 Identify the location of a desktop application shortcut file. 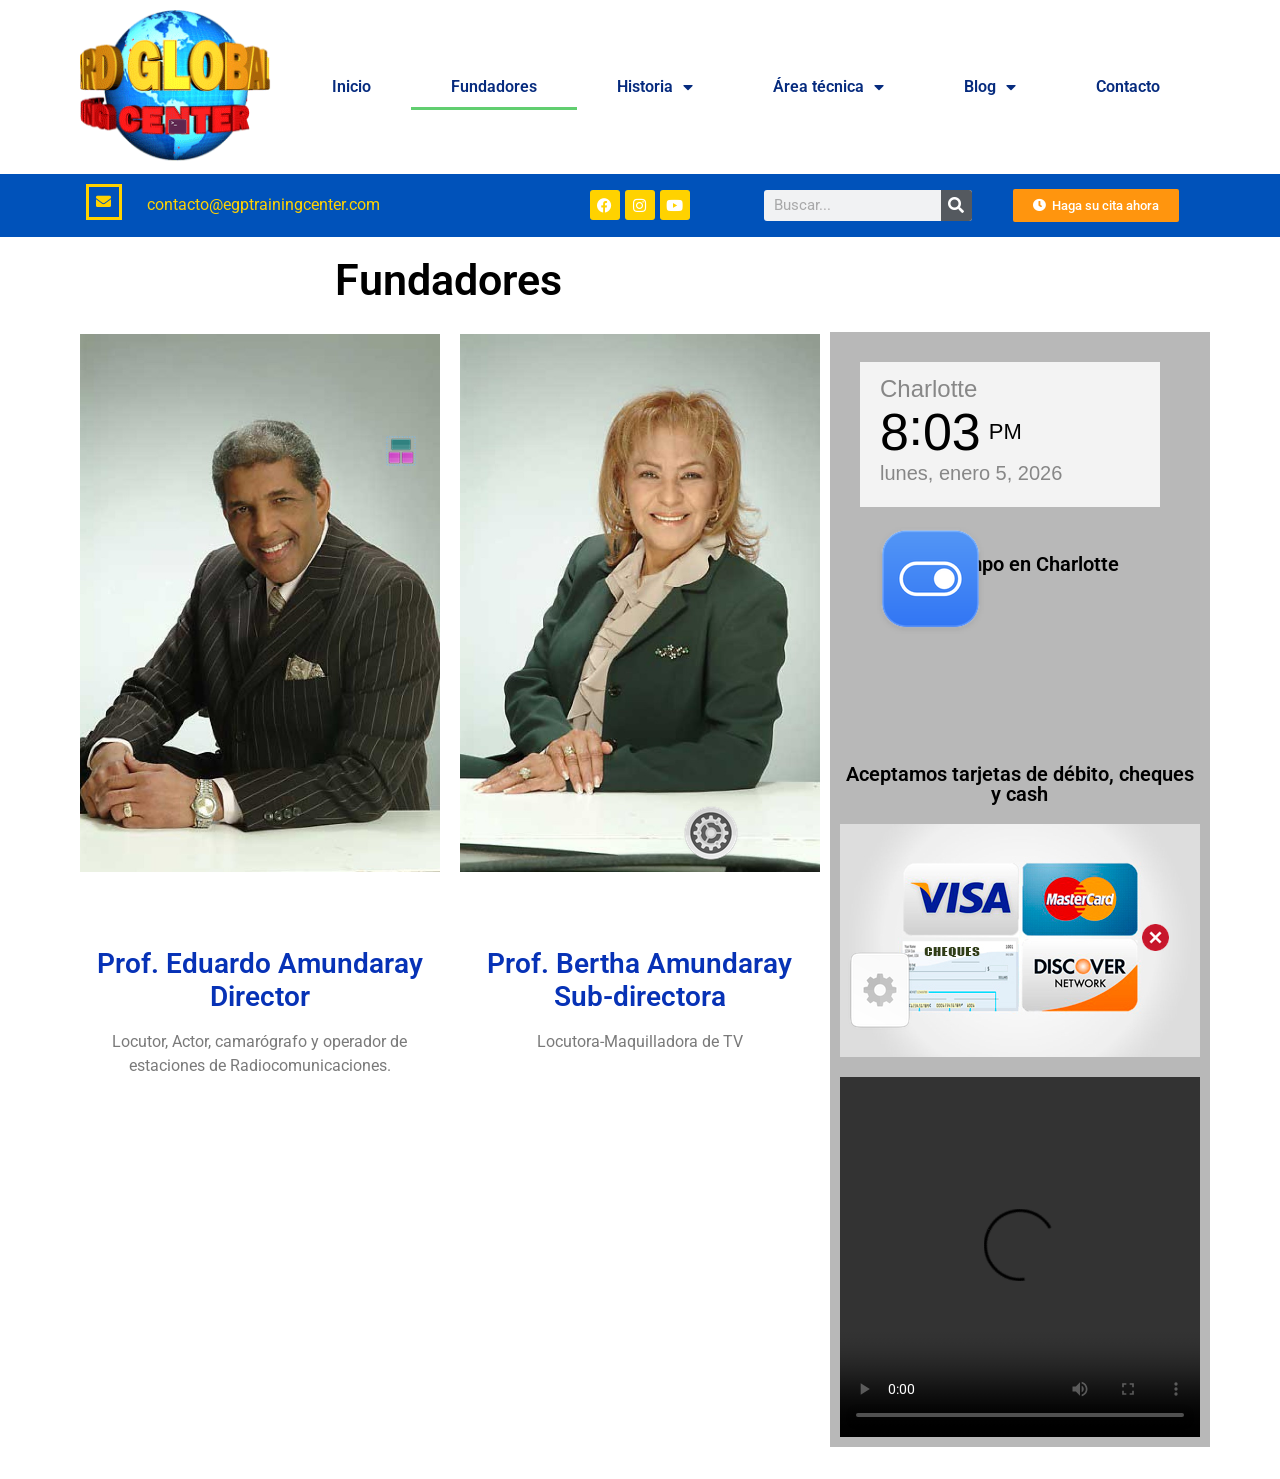
(880, 990).